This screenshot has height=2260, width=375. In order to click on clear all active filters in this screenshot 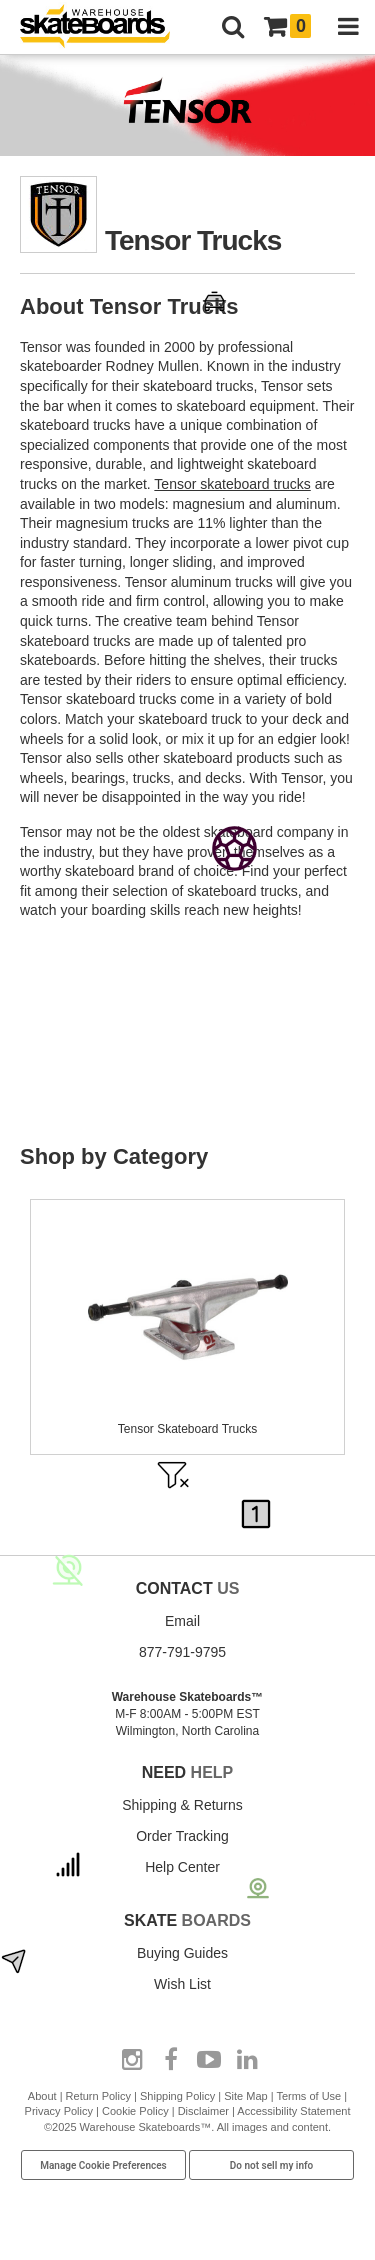, I will do `click(172, 1474)`.